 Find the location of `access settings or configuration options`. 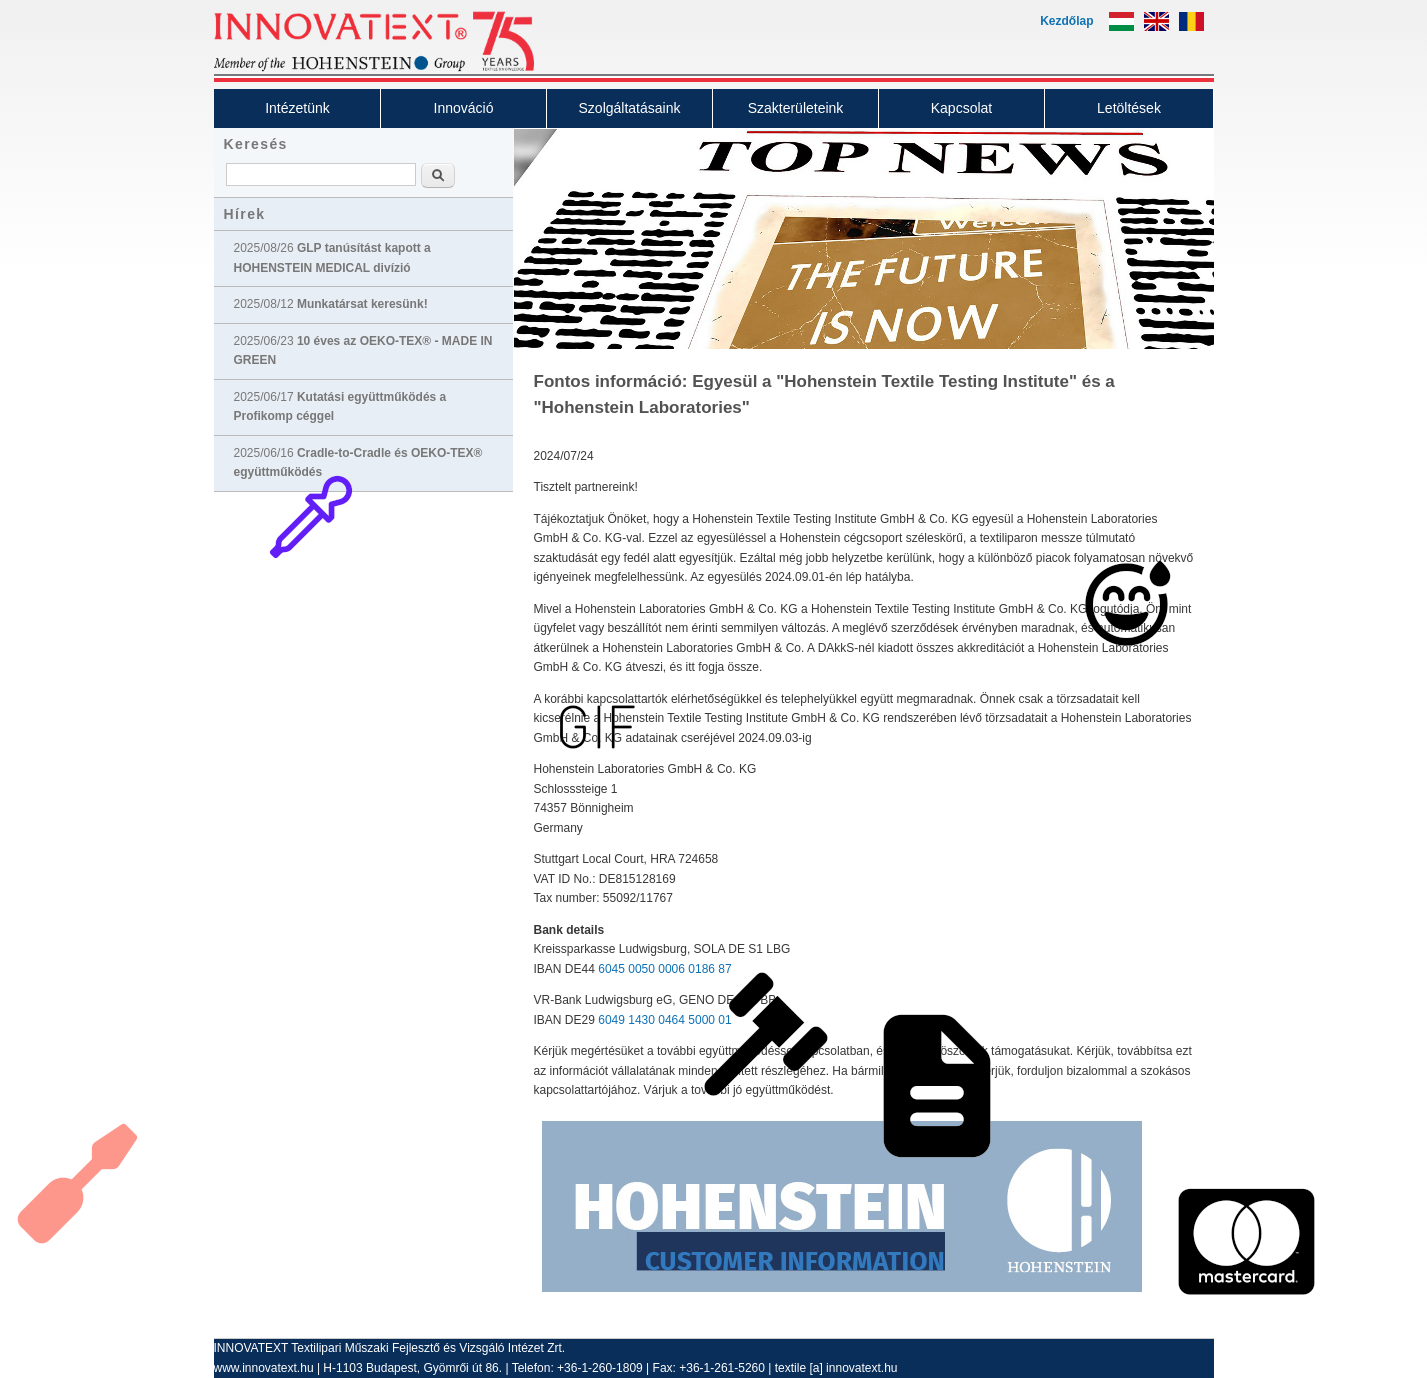

access settings or configuration options is located at coordinates (77, 1183).